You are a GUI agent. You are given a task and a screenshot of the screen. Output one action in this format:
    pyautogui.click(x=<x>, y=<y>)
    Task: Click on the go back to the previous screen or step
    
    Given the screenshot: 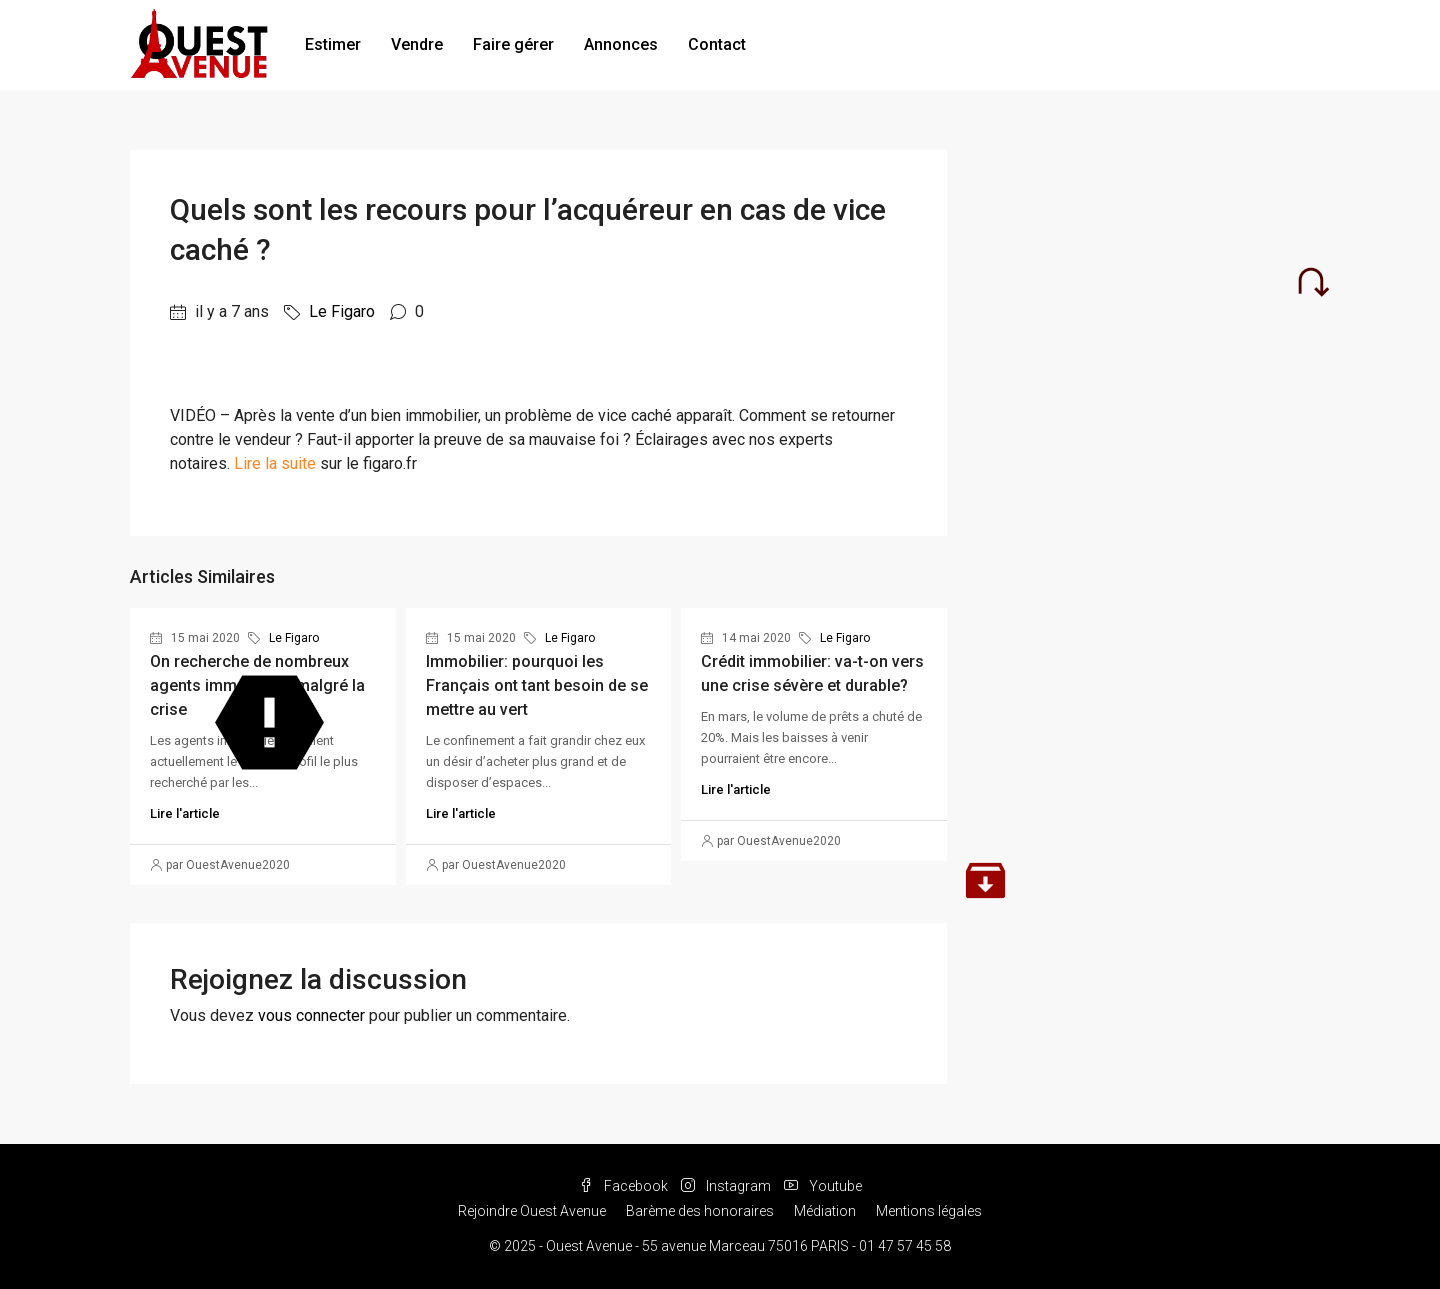 What is the action you would take?
    pyautogui.click(x=1312, y=281)
    